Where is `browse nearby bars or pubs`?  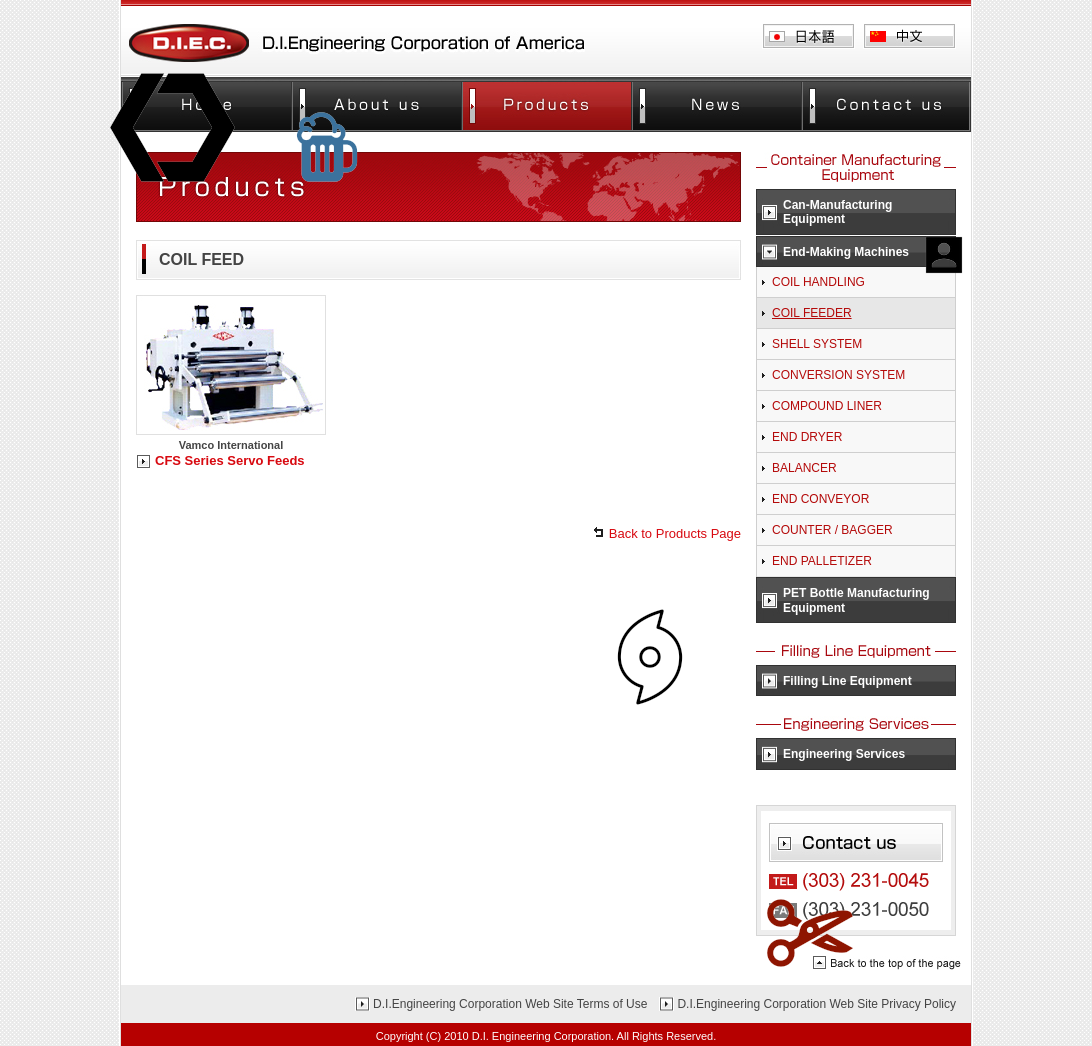
browse nearby bars or pubs is located at coordinates (327, 147).